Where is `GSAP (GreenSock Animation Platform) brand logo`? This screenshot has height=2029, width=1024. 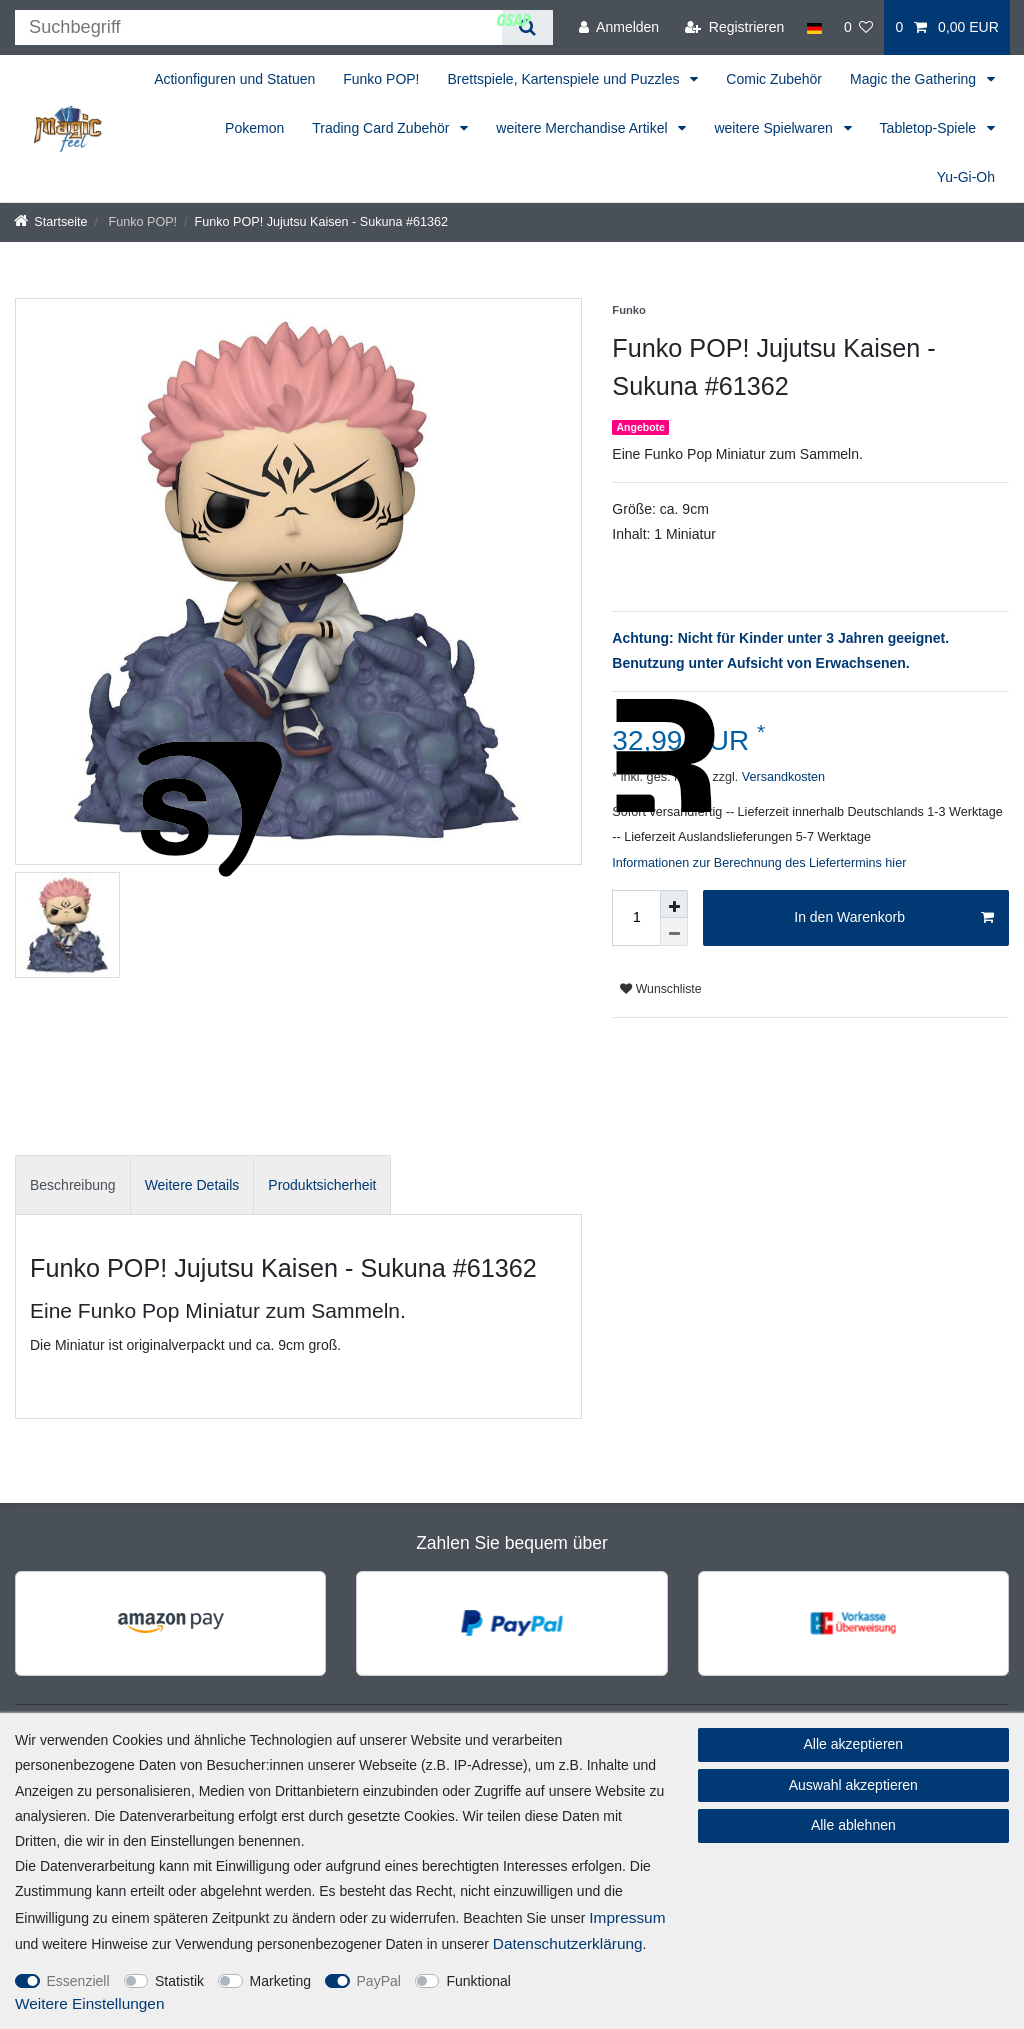 GSAP (GreenSock Animation Platform) brand logo is located at coordinates (514, 20).